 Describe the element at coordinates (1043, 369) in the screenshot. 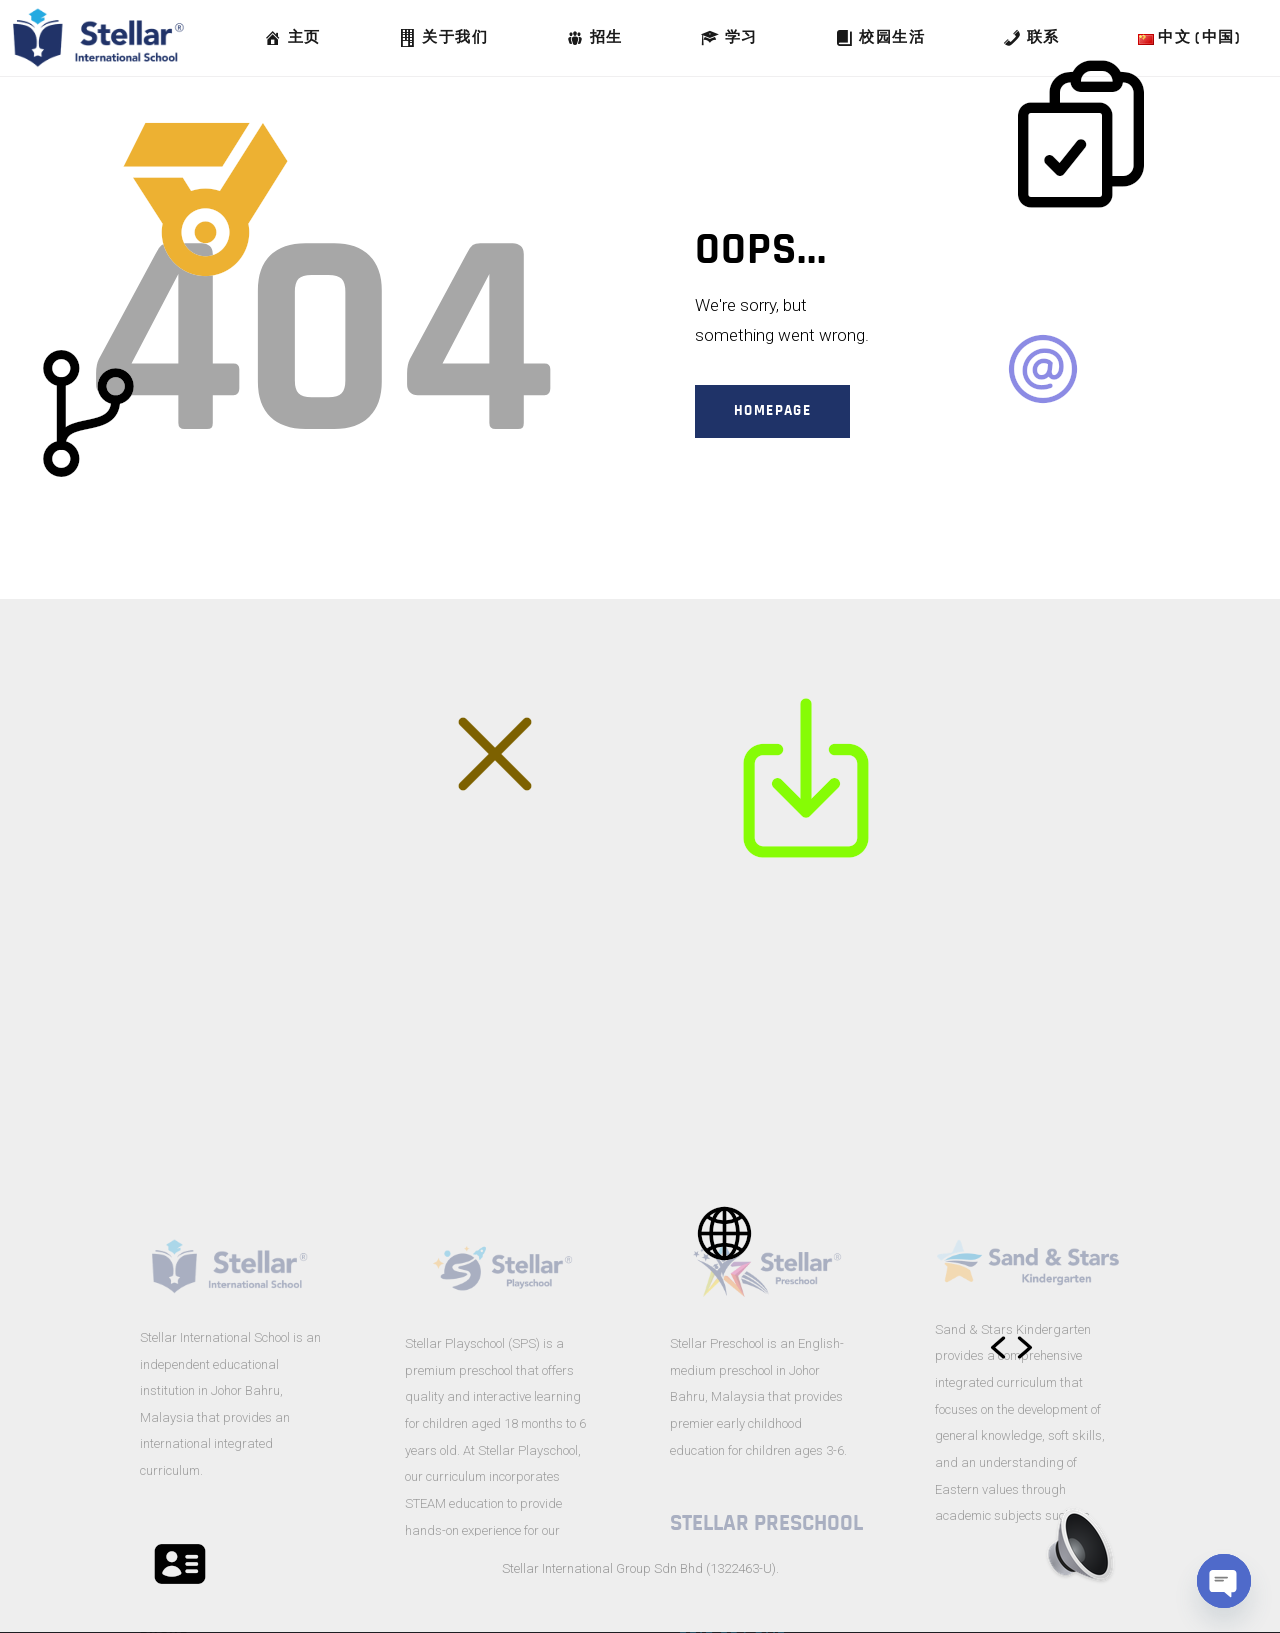

I see `mention a user or tag someone` at that location.